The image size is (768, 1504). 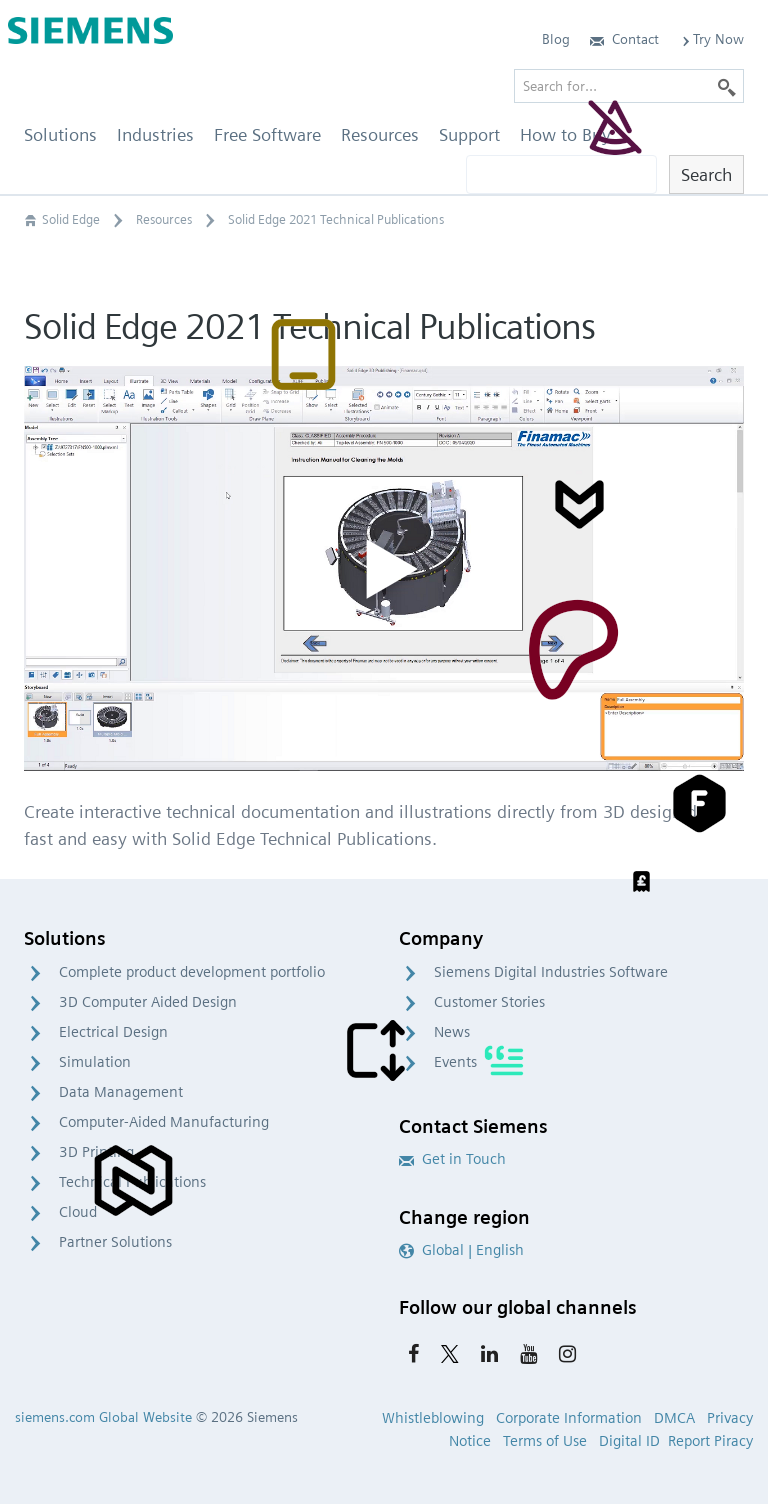 What do you see at coordinates (133, 1180) in the screenshot?
I see `nexo cryptocurrency platform logo` at bounding box center [133, 1180].